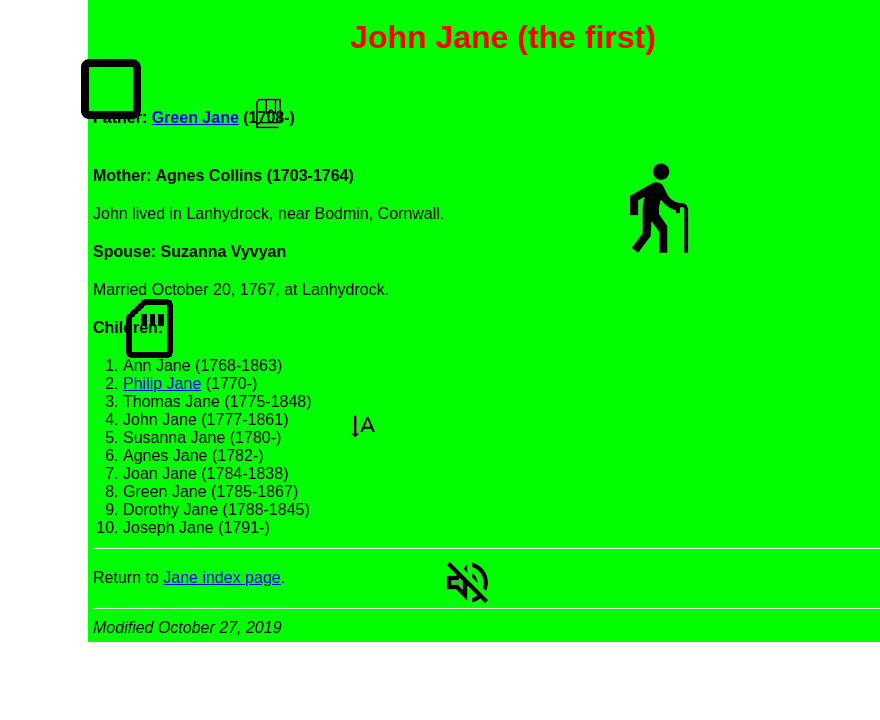 The height and width of the screenshot is (720, 880). Describe the element at coordinates (149, 328) in the screenshot. I see `access external storage or sd card` at that location.